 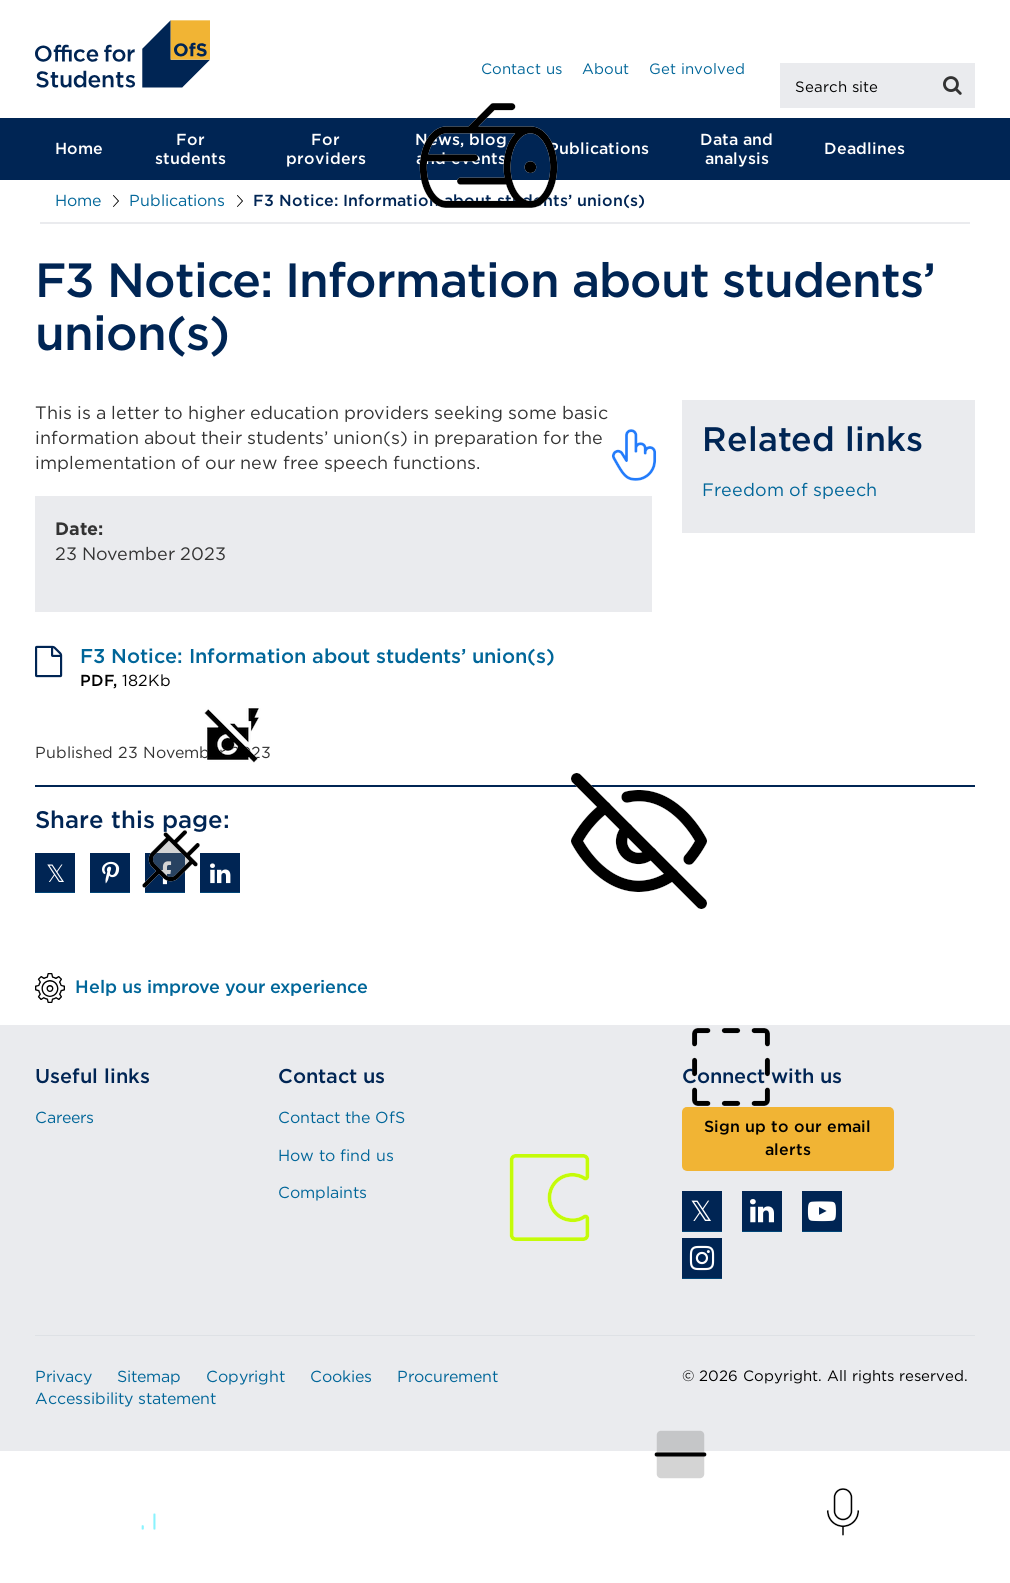 What do you see at coordinates (843, 1511) in the screenshot?
I see `tap to use voice input` at bounding box center [843, 1511].